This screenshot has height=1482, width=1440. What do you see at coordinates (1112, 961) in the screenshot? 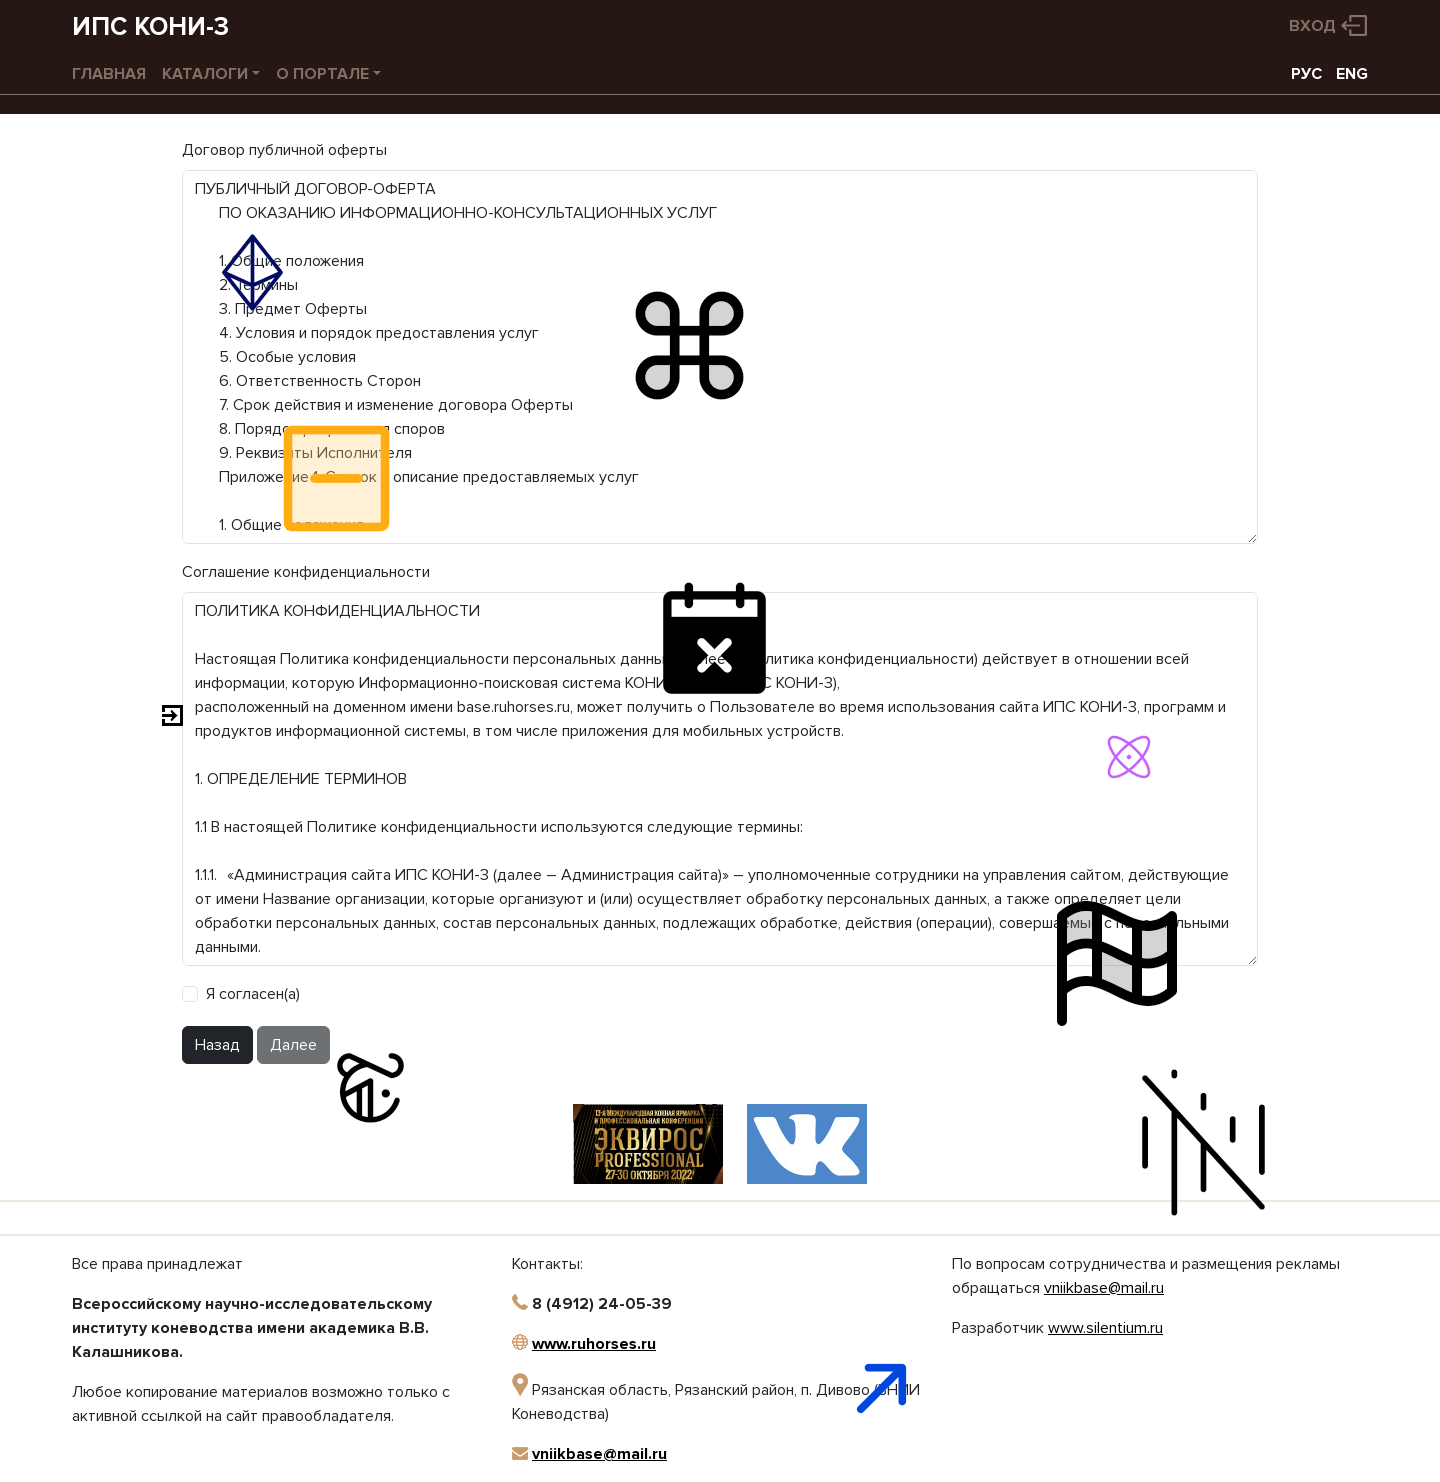
I see `indicates finish line or goal completion` at bounding box center [1112, 961].